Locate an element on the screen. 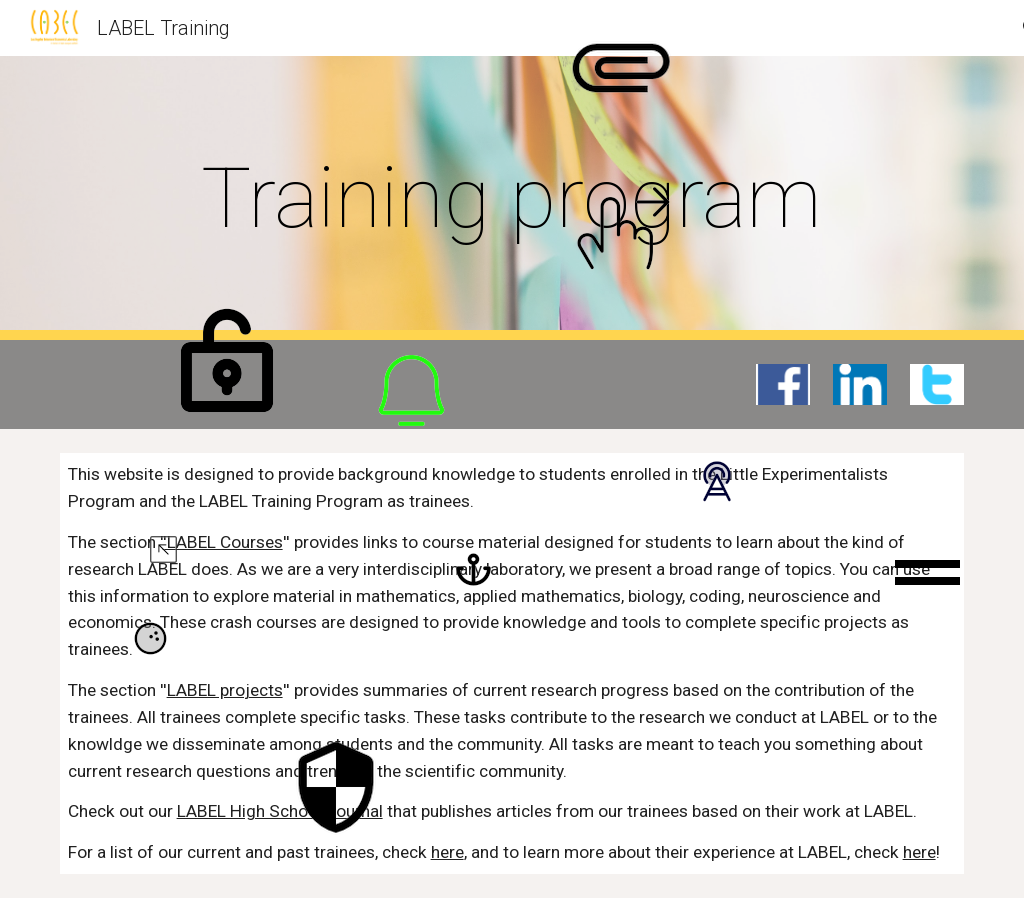  navigate to anchor point or bookmark is located at coordinates (473, 569).